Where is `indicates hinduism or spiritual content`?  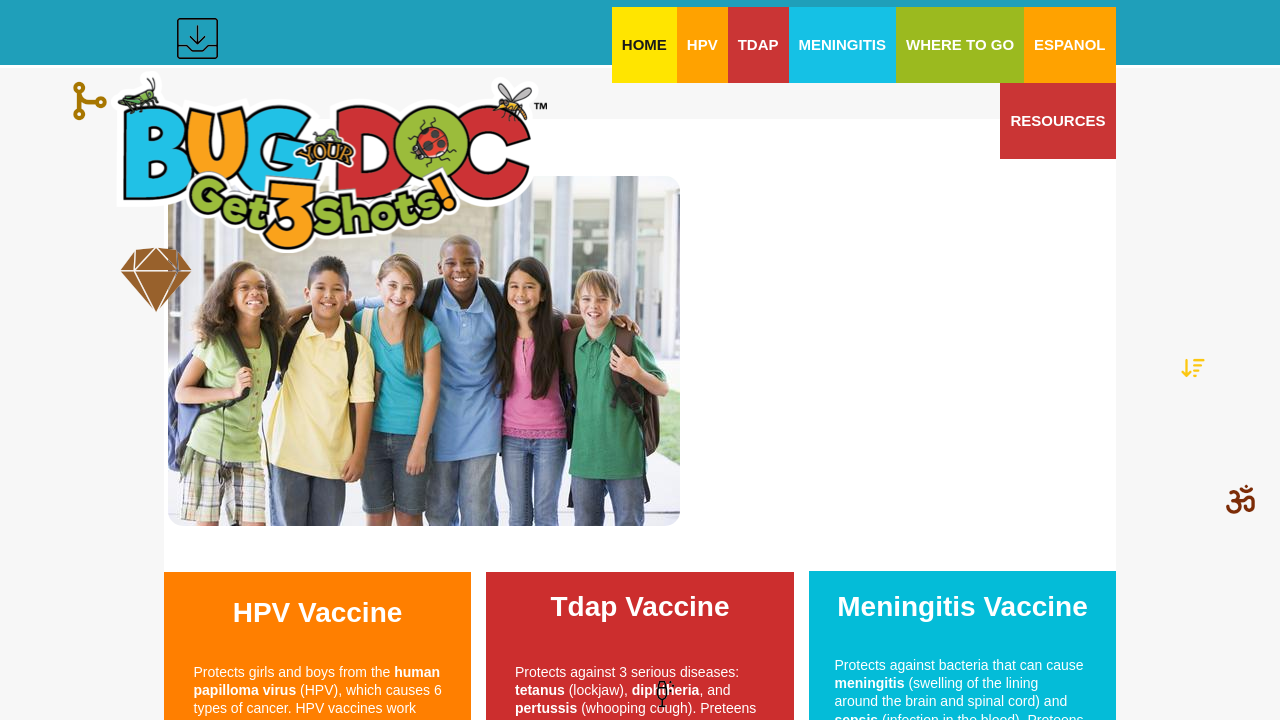 indicates hinduism or spiritual content is located at coordinates (1240, 499).